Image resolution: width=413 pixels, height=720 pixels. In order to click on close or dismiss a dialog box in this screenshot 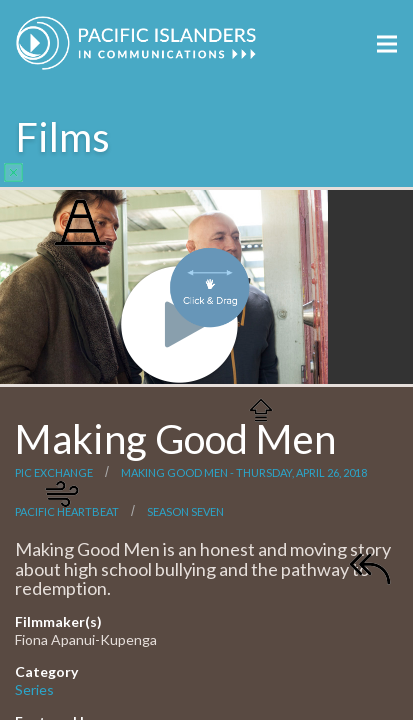, I will do `click(13, 172)`.